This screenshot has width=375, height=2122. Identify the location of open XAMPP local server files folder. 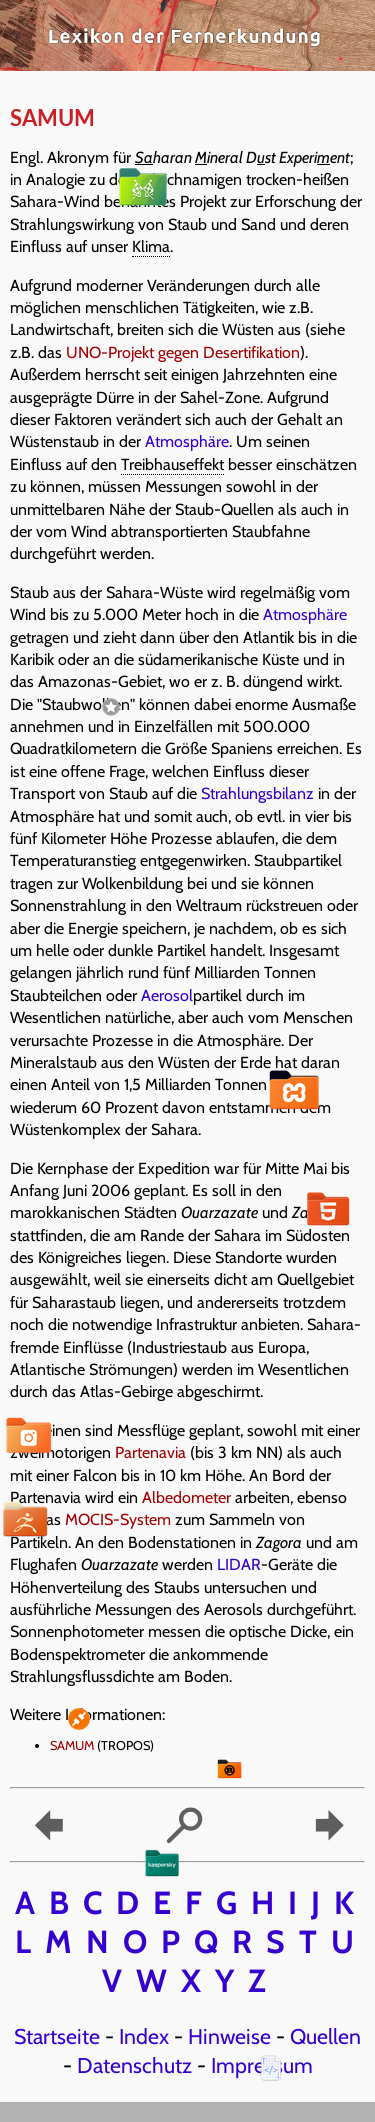
(294, 1091).